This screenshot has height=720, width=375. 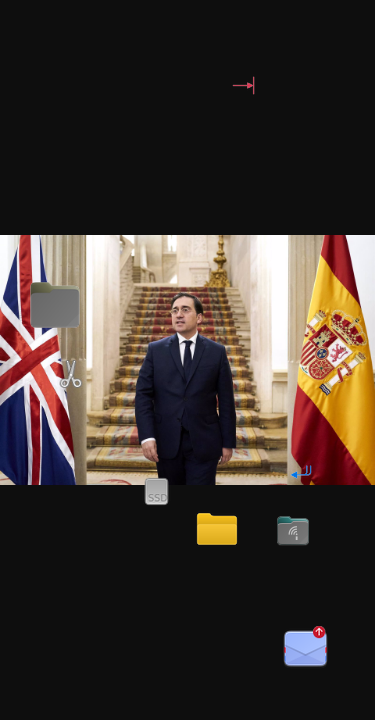 I want to click on send an email message, so click(x=305, y=648).